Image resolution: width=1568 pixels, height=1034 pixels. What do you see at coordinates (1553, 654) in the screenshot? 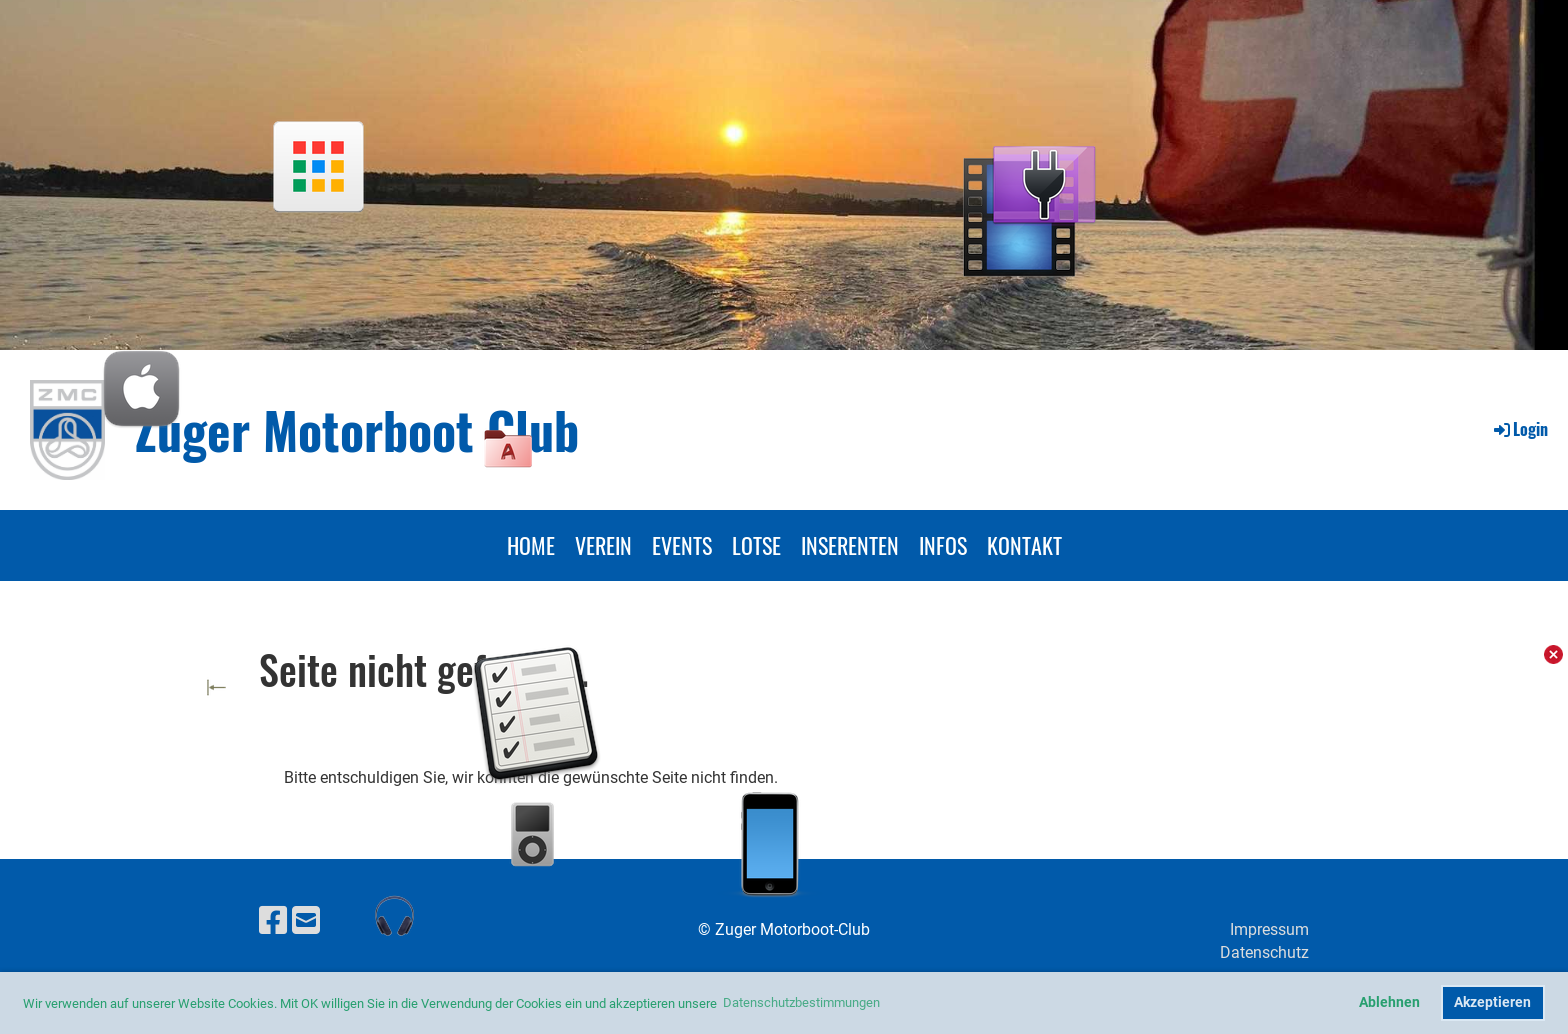
I see `stop or cancel the current process` at bounding box center [1553, 654].